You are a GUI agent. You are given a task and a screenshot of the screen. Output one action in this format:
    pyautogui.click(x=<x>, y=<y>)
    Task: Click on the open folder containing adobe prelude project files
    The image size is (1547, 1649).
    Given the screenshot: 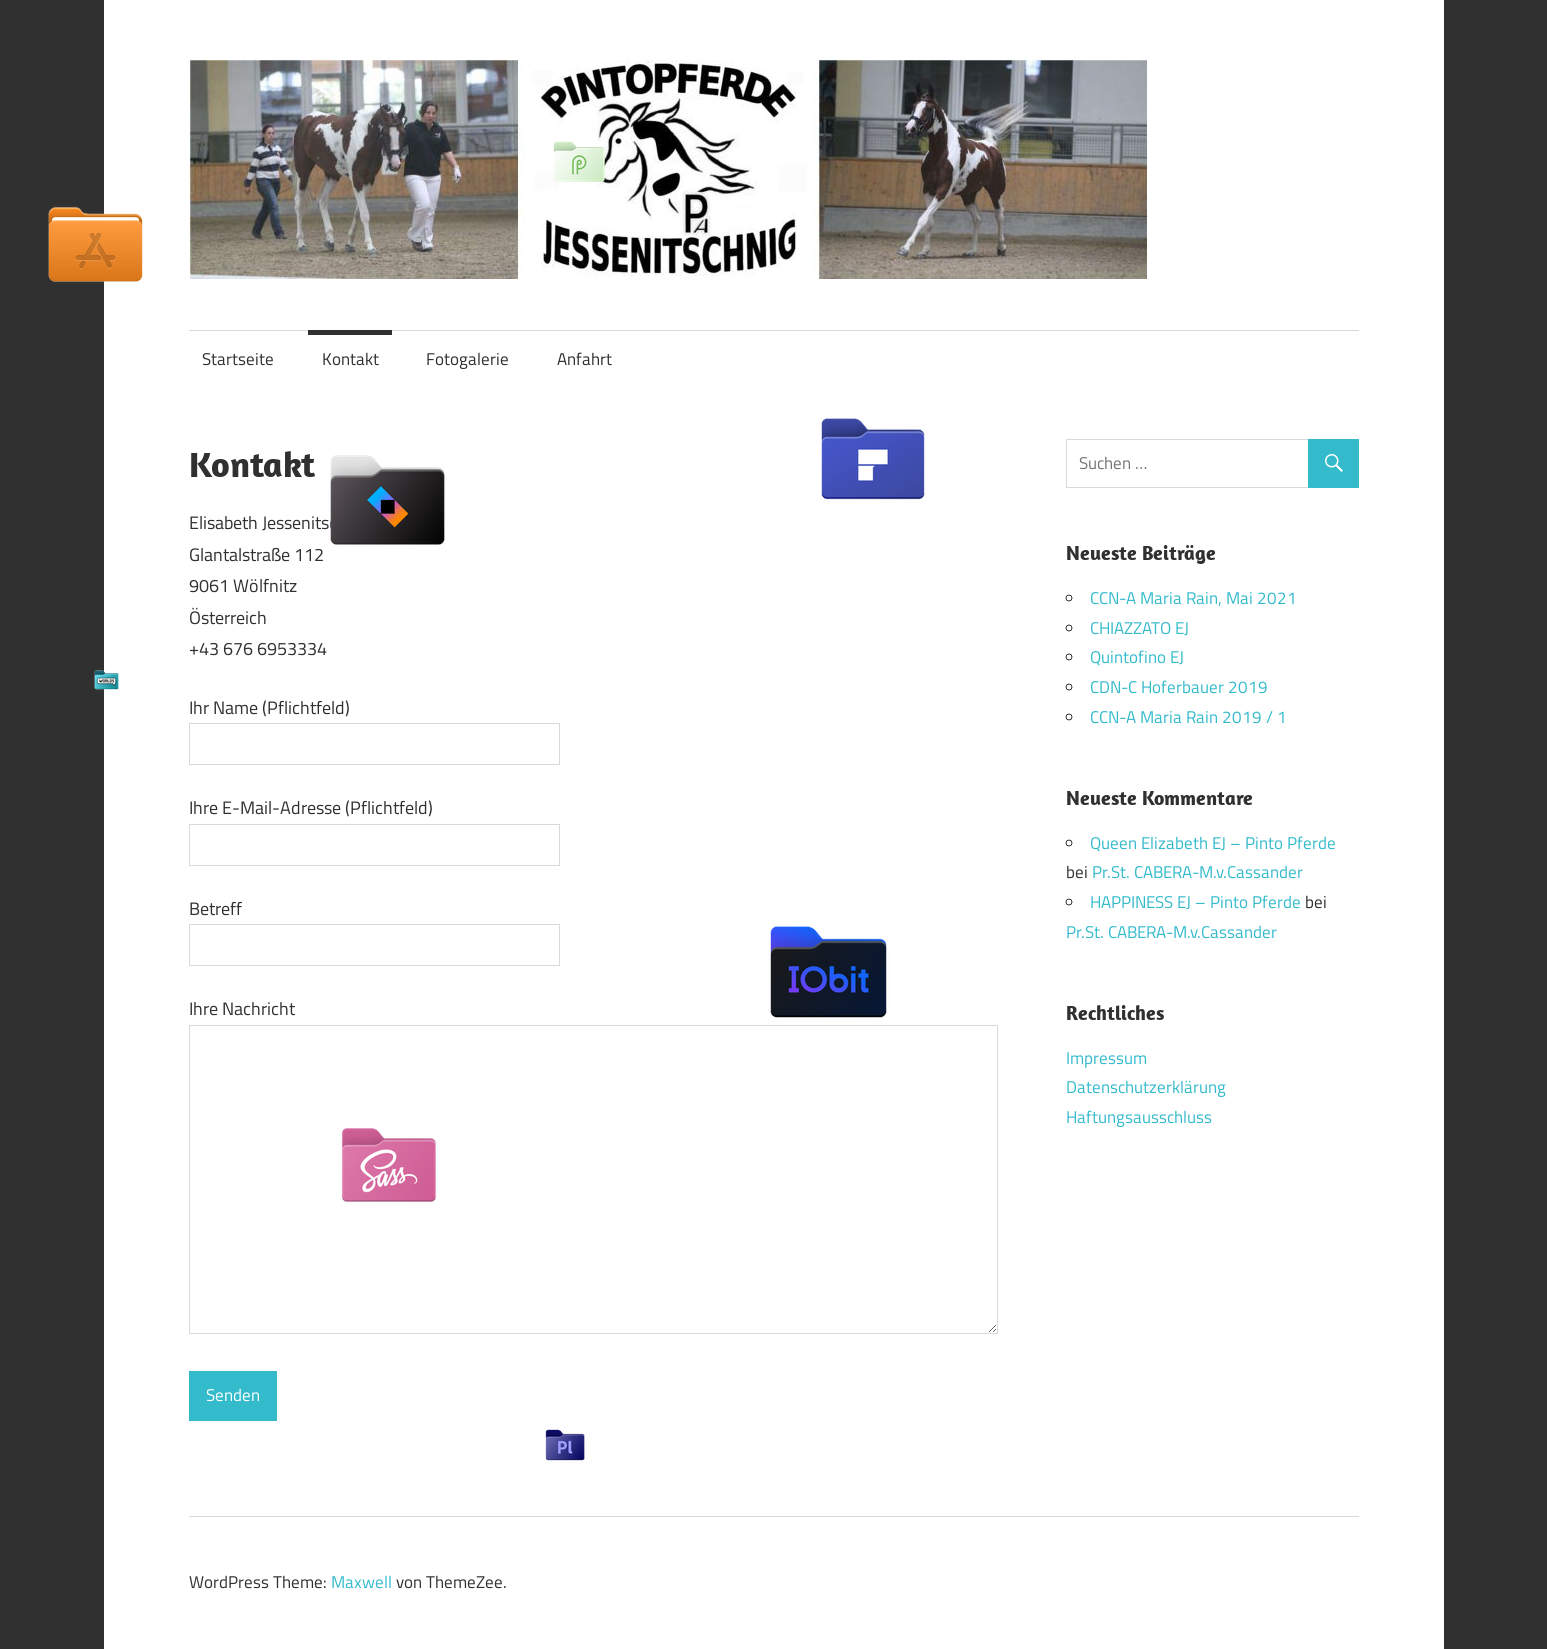 What is the action you would take?
    pyautogui.click(x=565, y=1446)
    